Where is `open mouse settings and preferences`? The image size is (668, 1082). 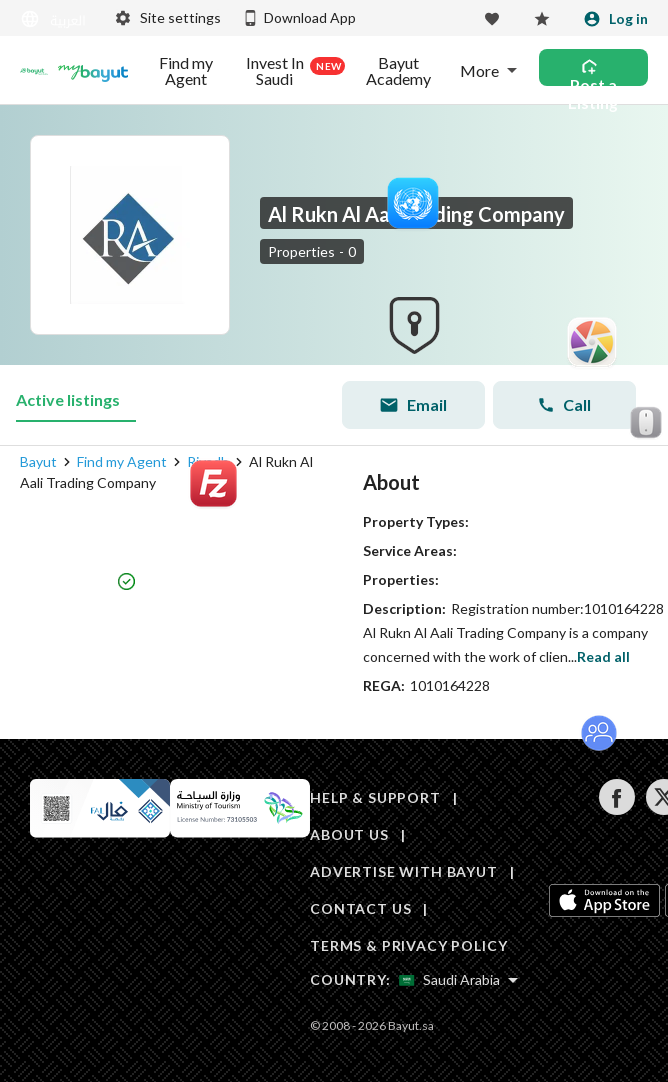 open mouse settings and preferences is located at coordinates (646, 423).